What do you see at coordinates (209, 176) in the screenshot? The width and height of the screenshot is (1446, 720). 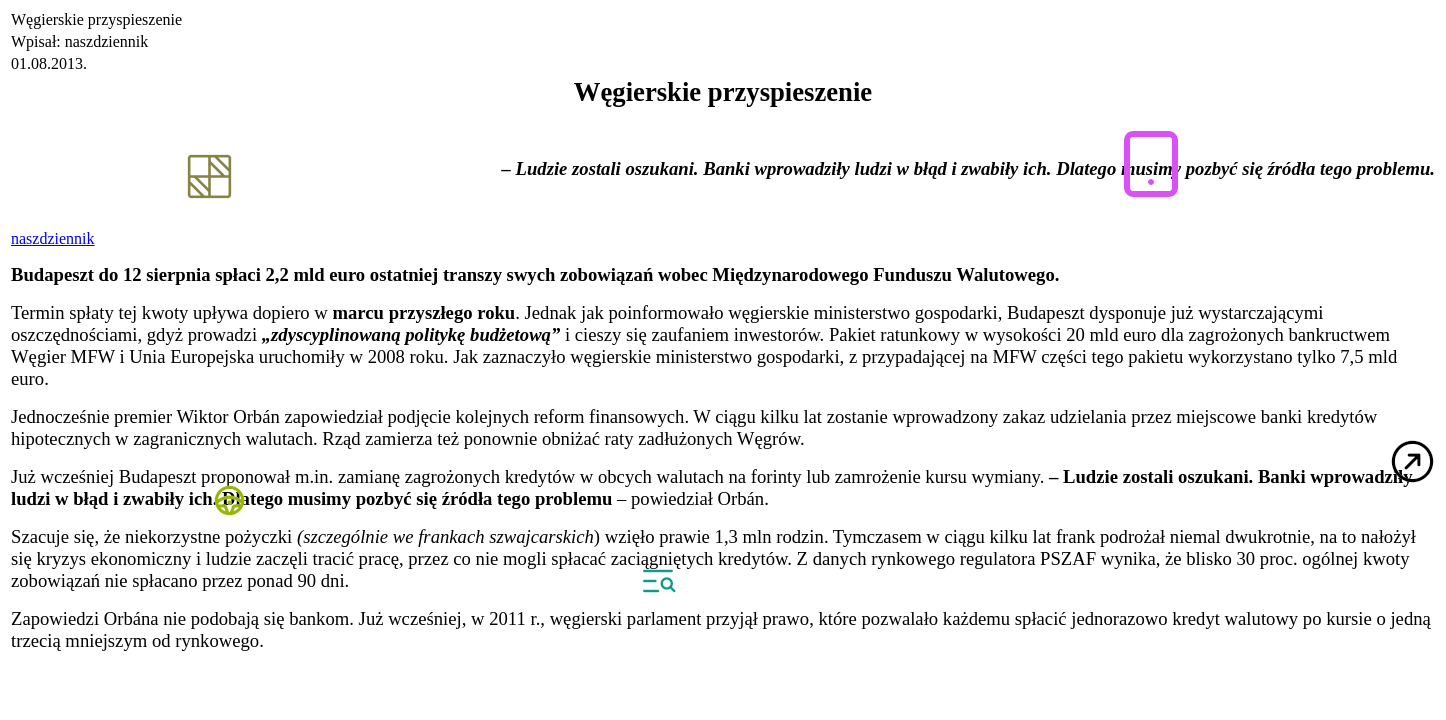 I see `indicates transparency in image editing` at bounding box center [209, 176].